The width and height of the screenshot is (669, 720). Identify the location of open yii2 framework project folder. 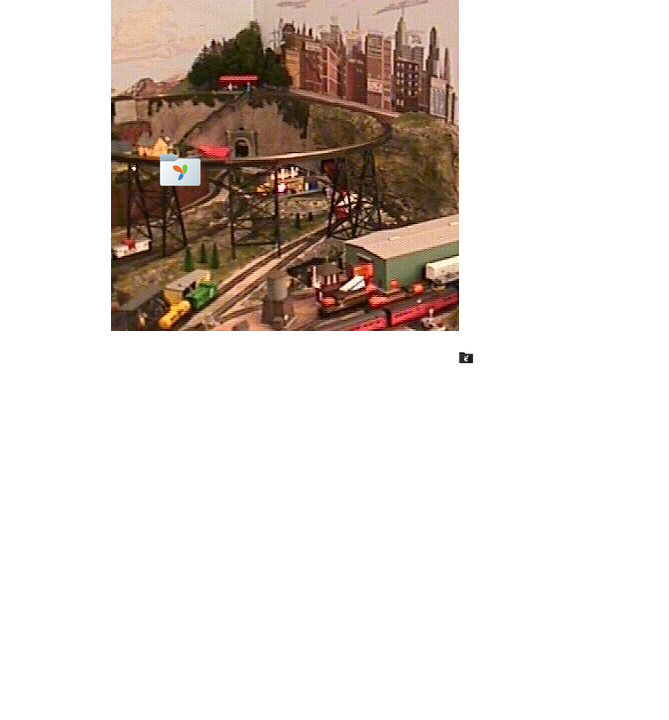
(180, 171).